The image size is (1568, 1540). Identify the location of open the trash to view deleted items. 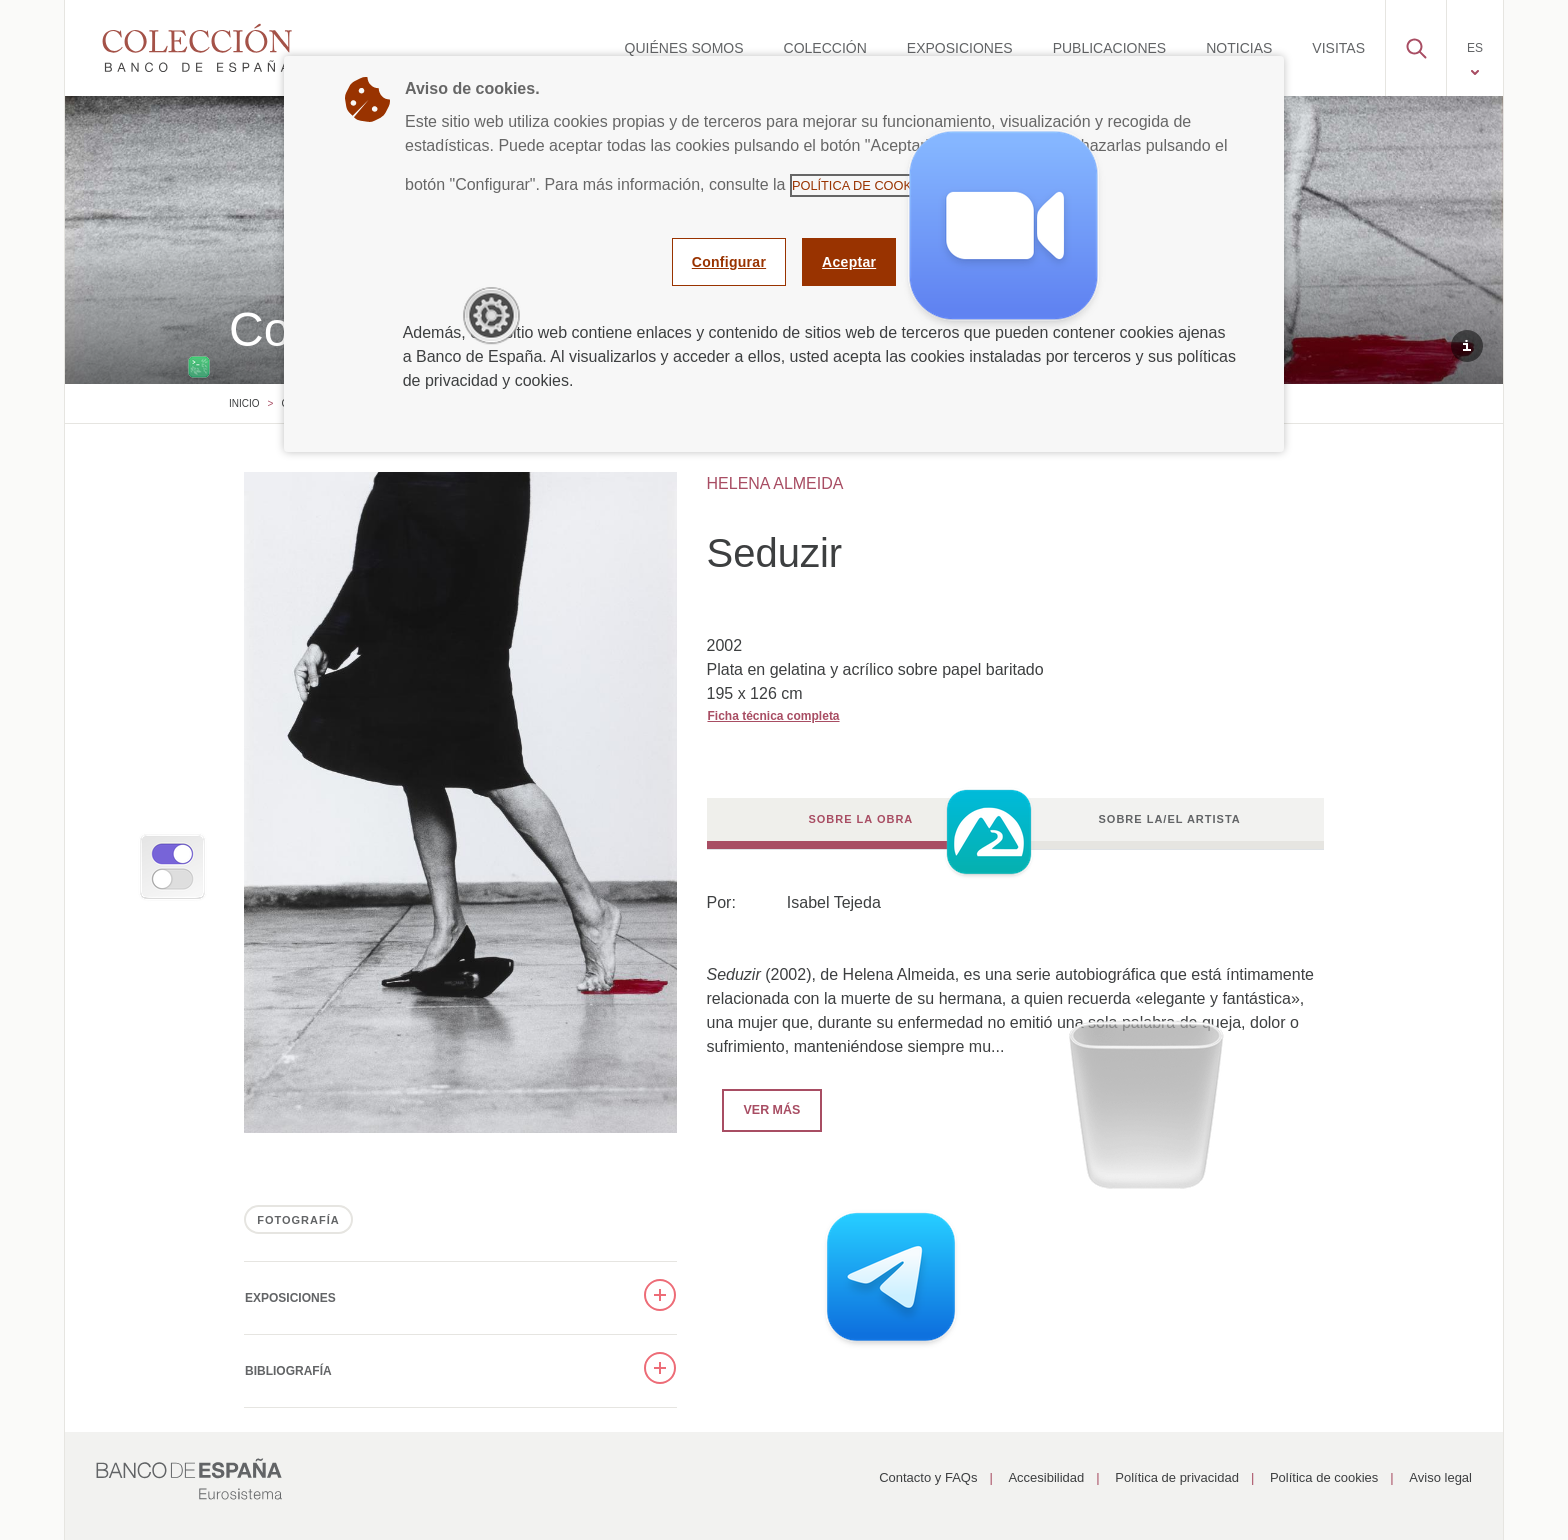
(1146, 1102).